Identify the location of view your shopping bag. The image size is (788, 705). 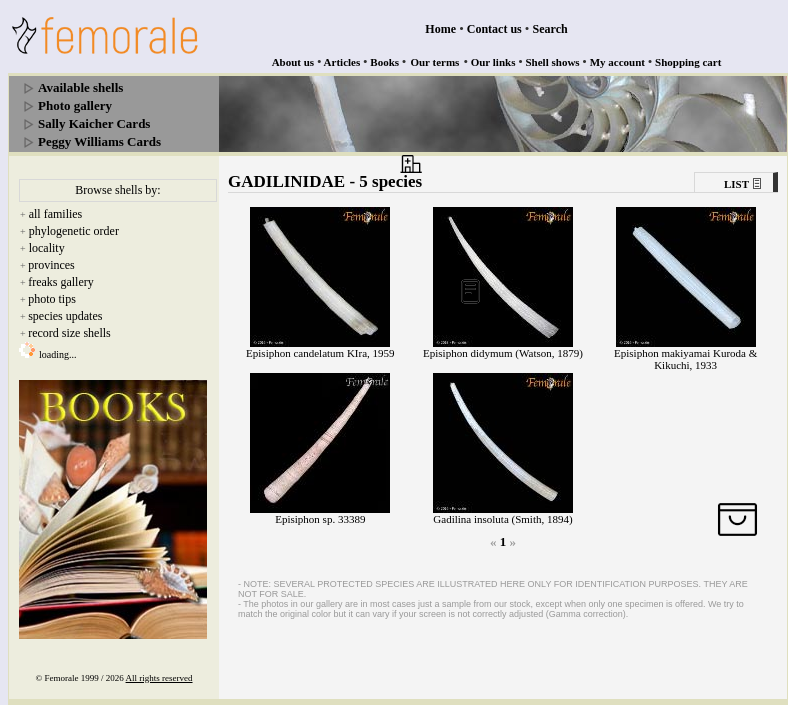
(737, 519).